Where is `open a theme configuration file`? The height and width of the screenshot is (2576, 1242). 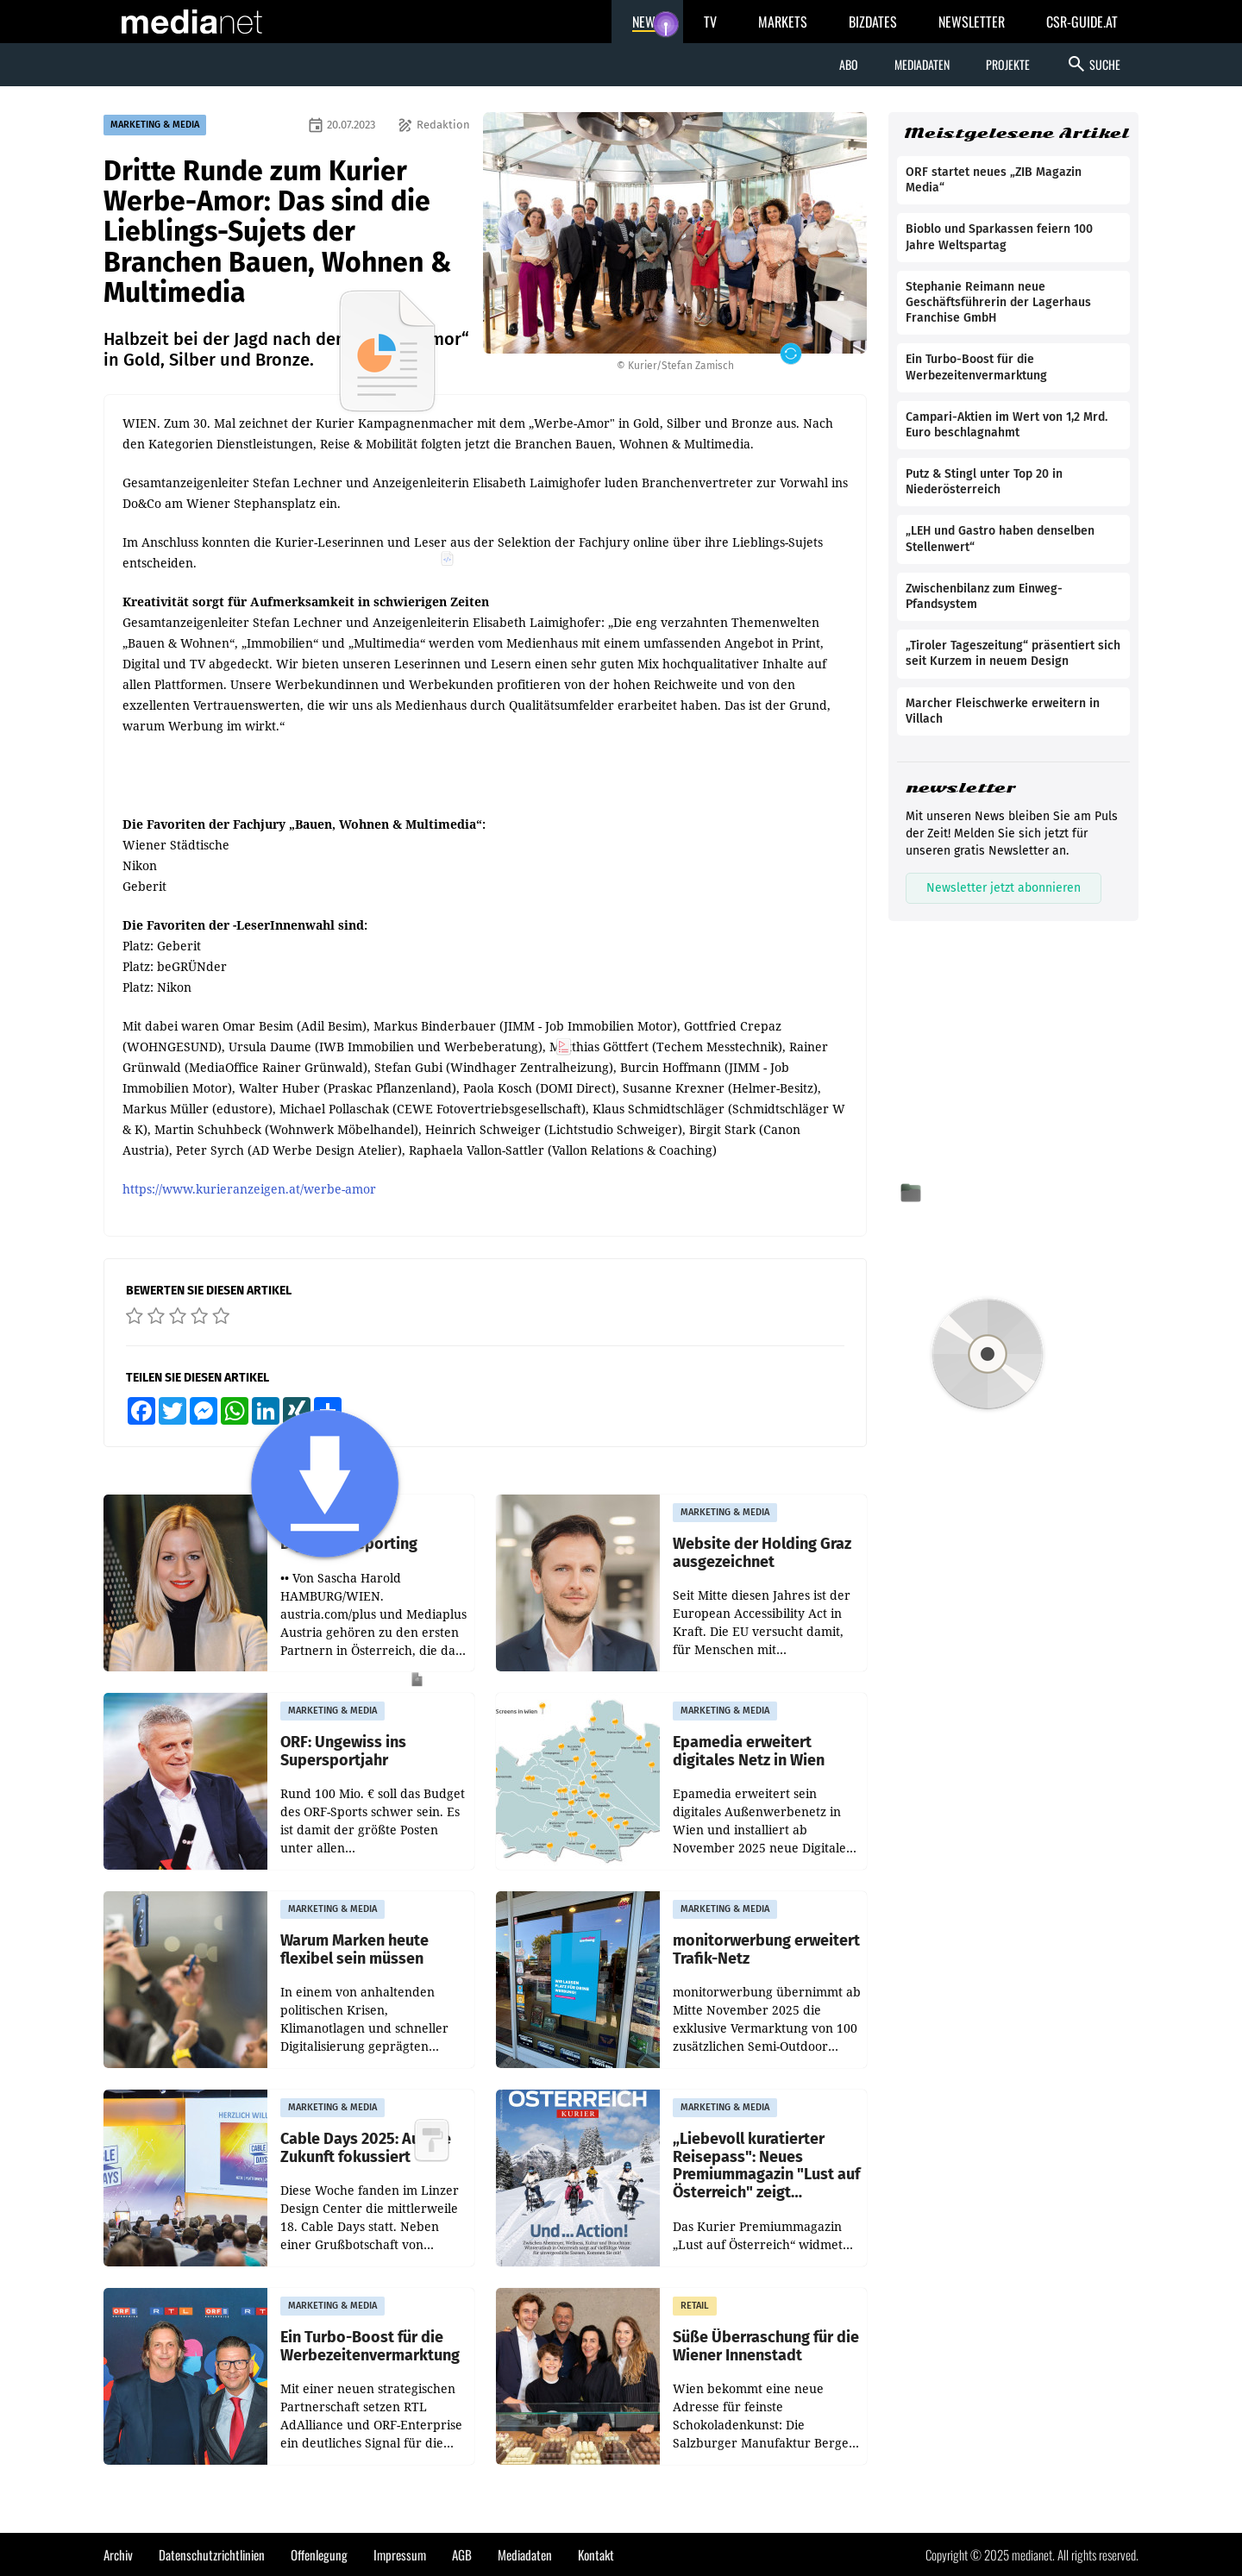
open a theme configuration file is located at coordinates (431, 2140).